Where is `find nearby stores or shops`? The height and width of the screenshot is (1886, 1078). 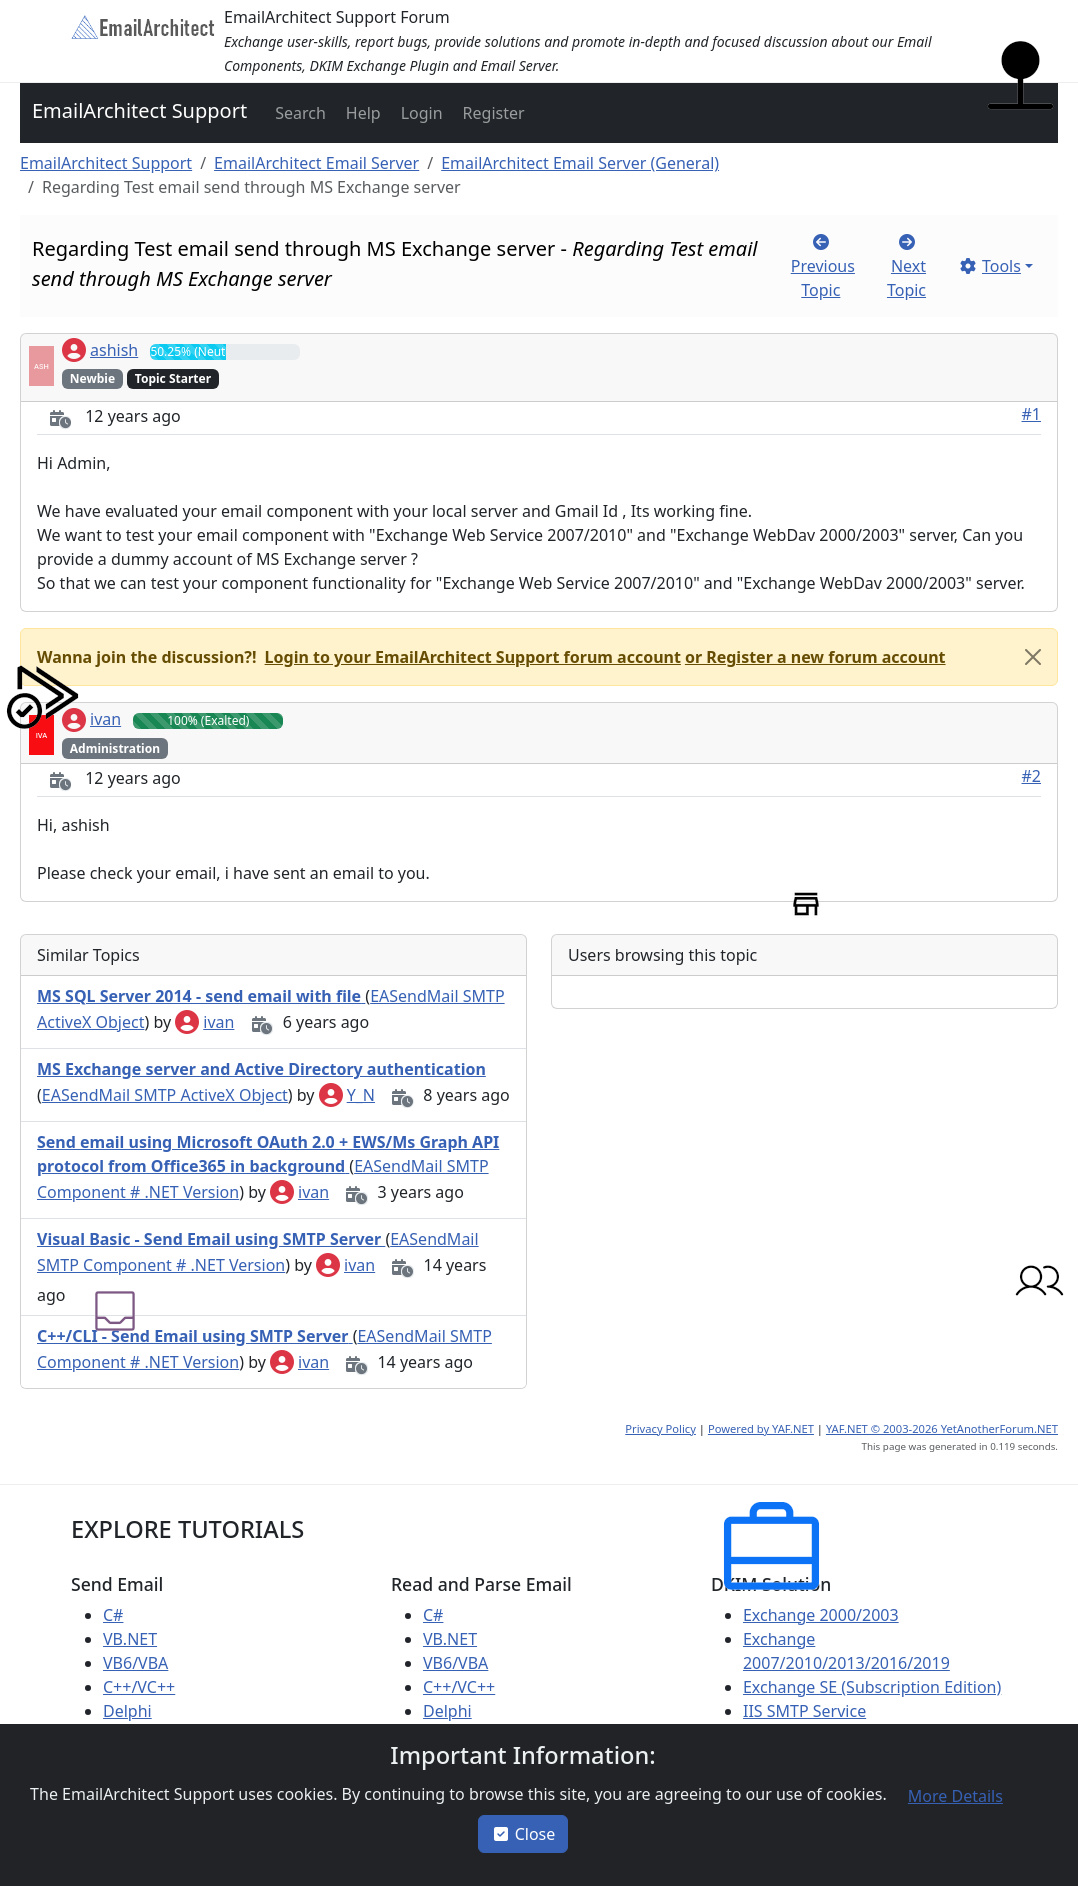
find nearby stores or shops is located at coordinates (806, 904).